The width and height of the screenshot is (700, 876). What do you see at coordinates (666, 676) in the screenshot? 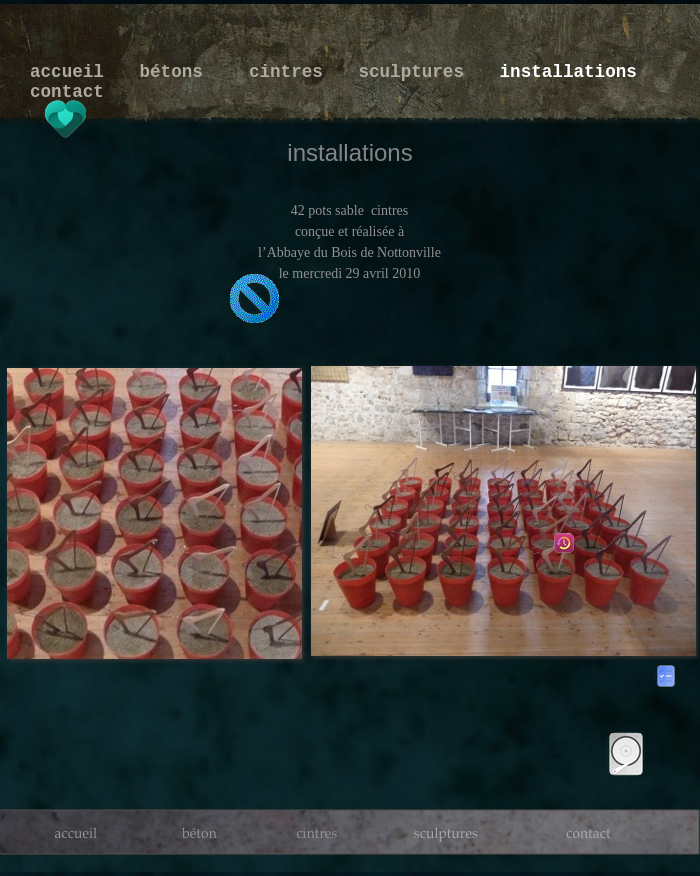
I see `open work-related software center` at bounding box center [666, 676].